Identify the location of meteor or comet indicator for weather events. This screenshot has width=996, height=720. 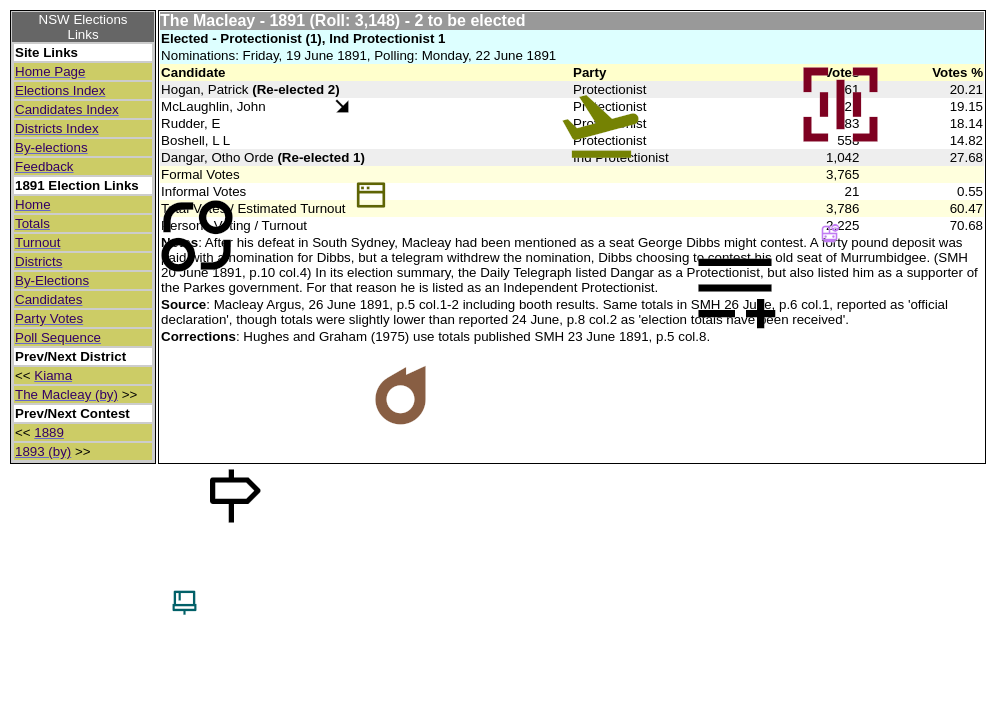
(400, 396).